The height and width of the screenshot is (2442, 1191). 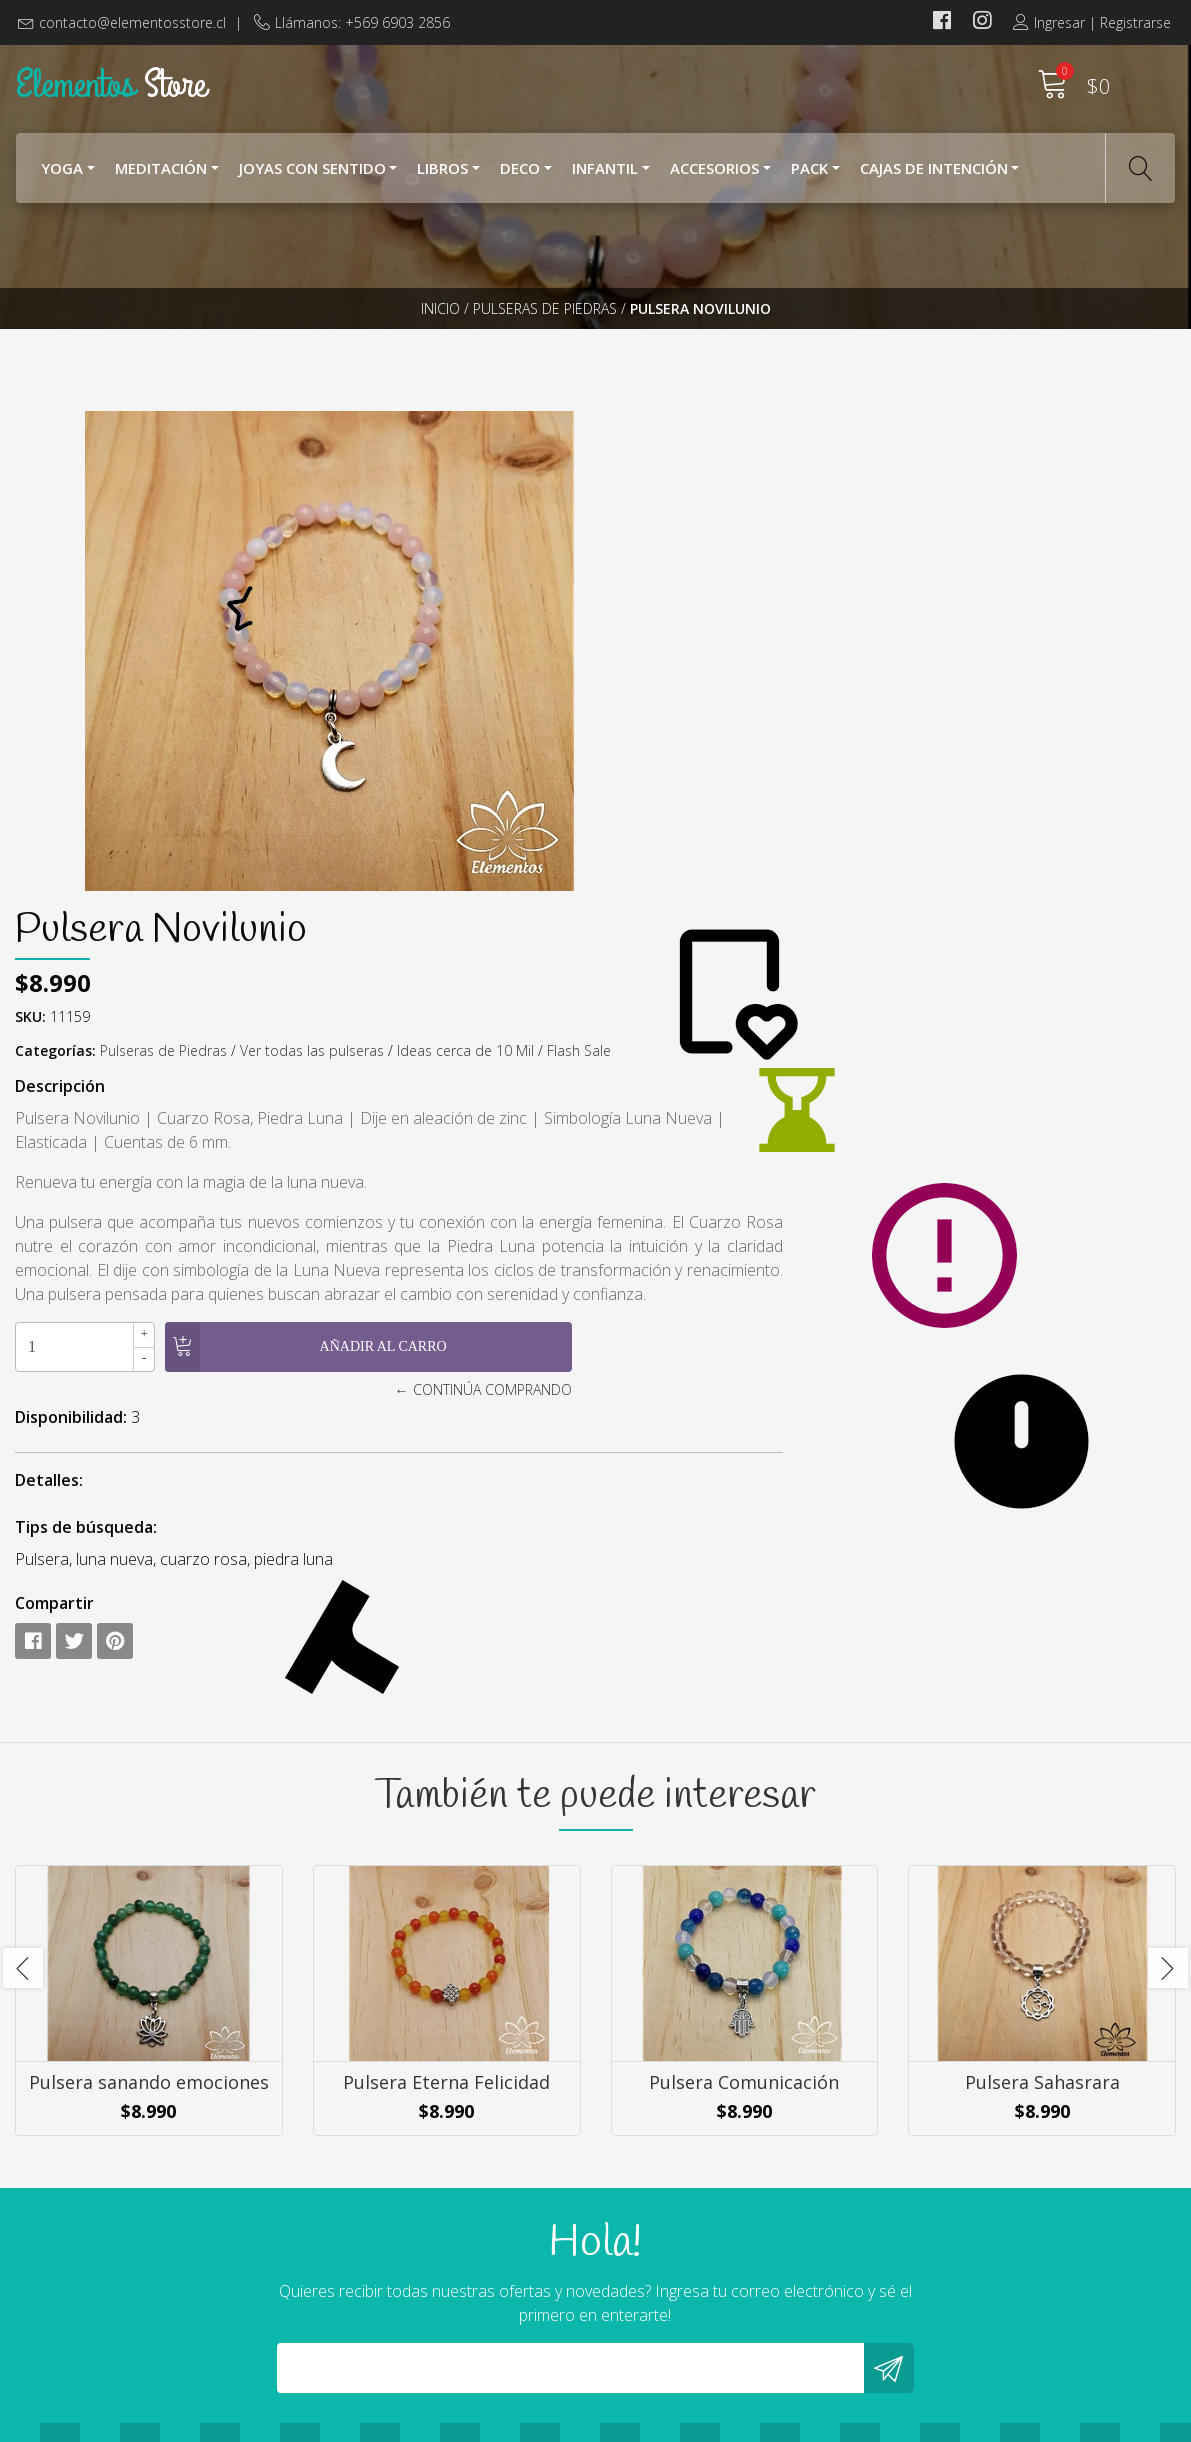 I want to click on trapeze app or service branding, so click(x=342, y=1637).